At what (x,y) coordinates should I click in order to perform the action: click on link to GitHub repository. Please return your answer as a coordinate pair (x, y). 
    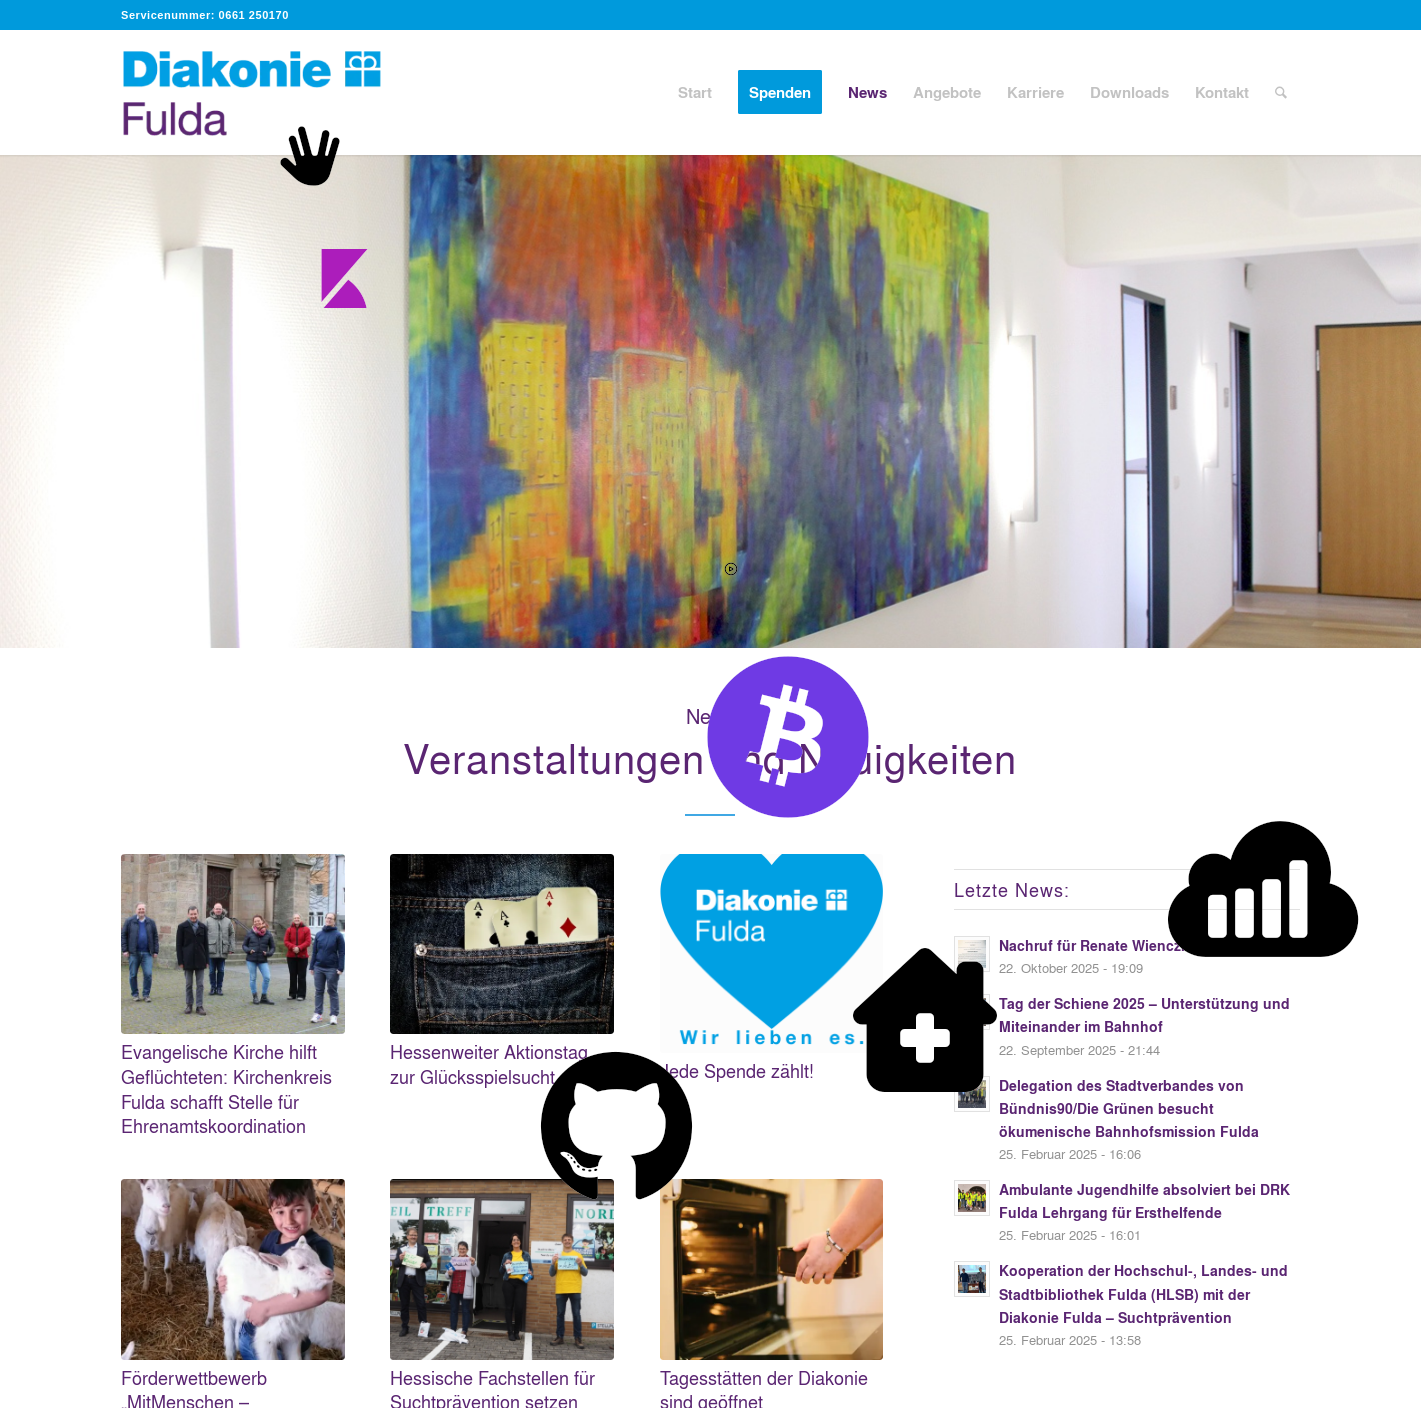
    Looking at the image, I should click on (616, 1127).